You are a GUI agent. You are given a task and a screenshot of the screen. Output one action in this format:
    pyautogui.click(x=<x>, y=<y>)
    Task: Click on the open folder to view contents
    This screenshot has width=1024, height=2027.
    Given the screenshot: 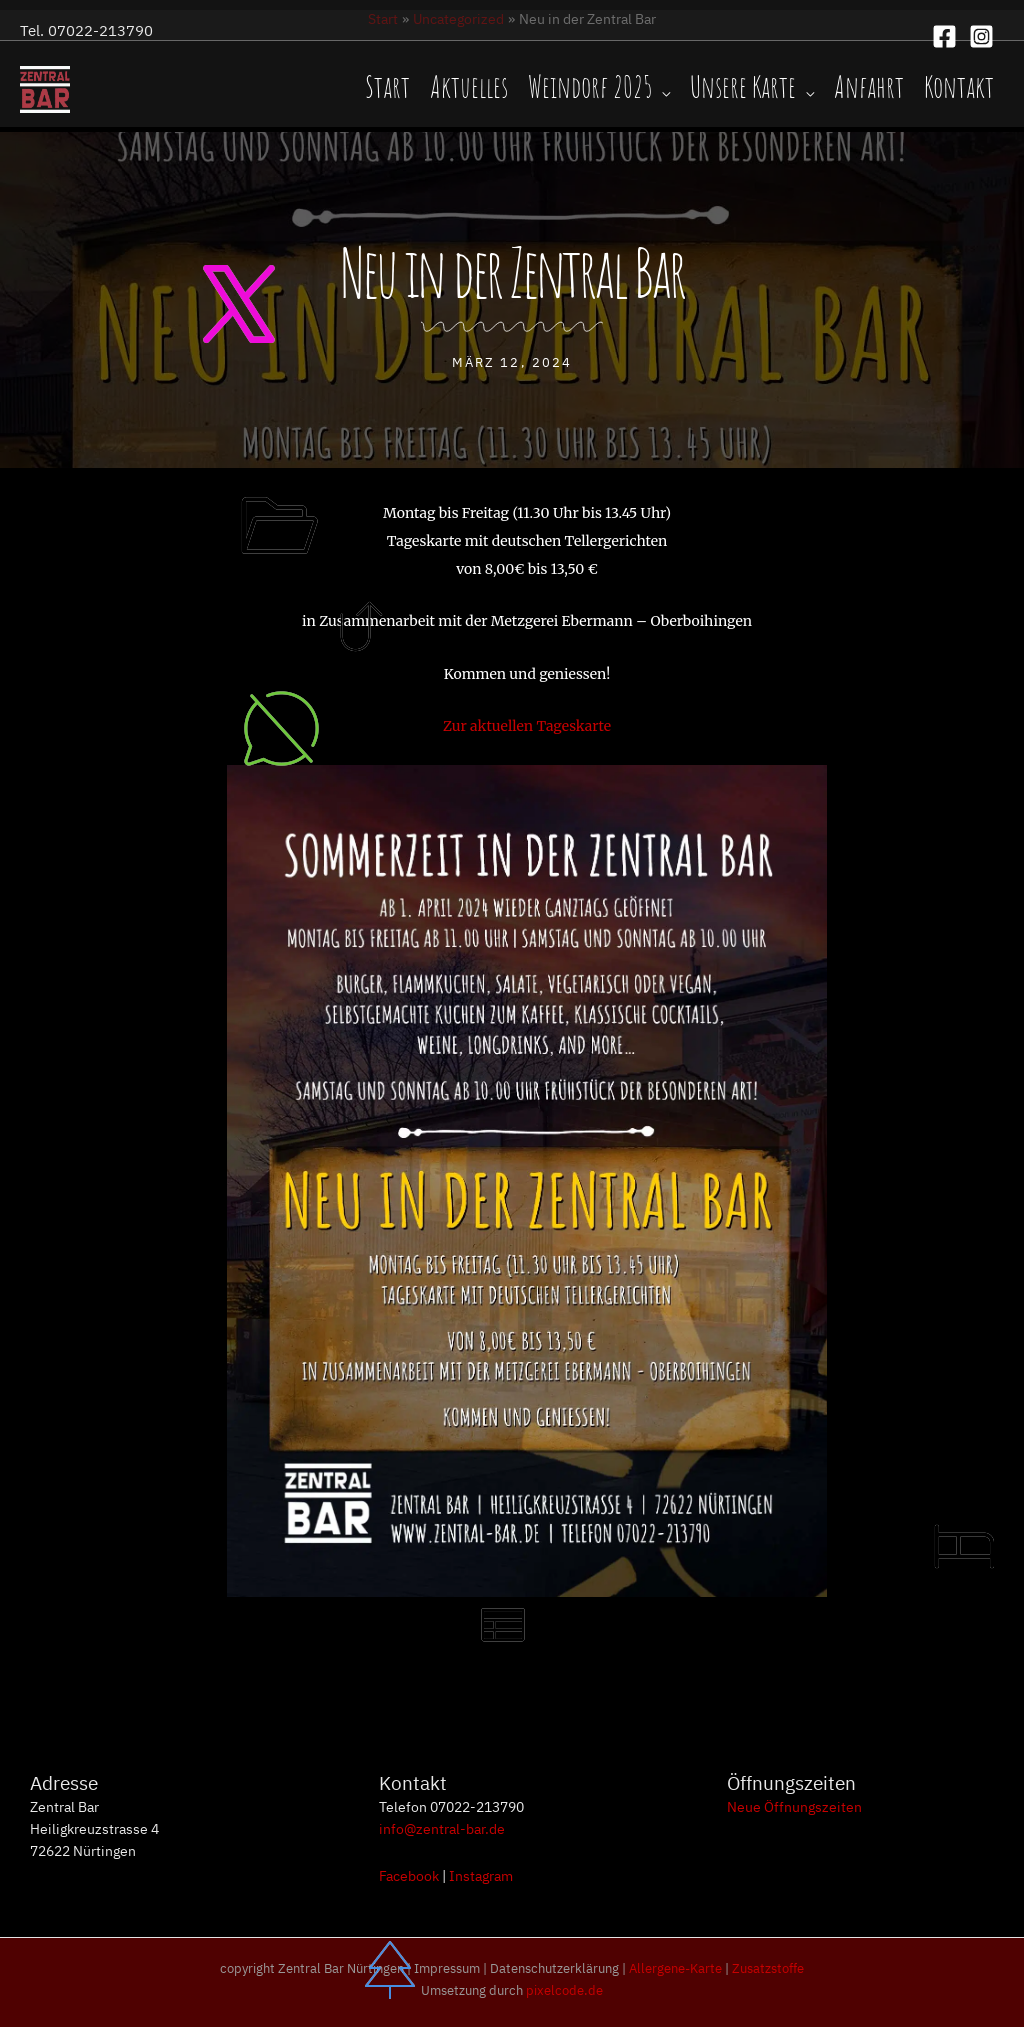 What is the action you would take?
    pyautogui.click(x=277, y=524)
    